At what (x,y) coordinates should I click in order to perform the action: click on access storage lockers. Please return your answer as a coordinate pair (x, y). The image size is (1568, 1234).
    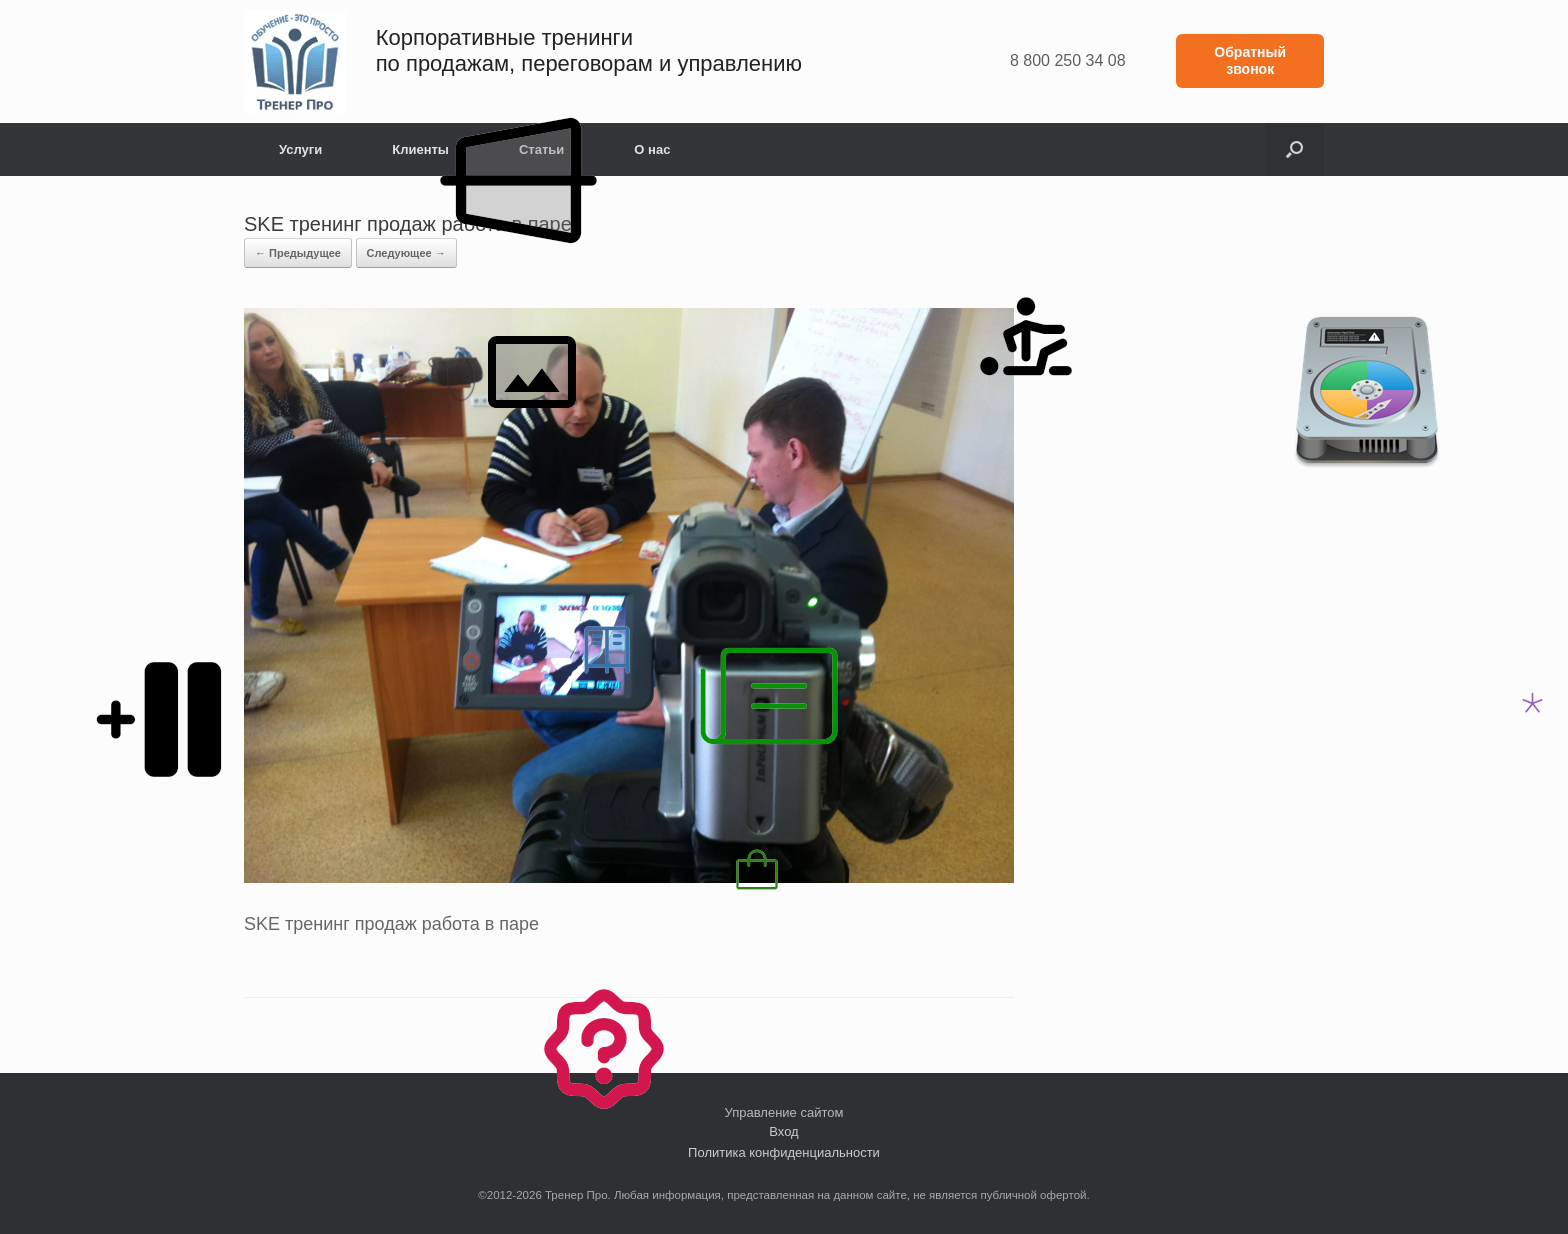
    Looking at the image, I should click on (607, 649).